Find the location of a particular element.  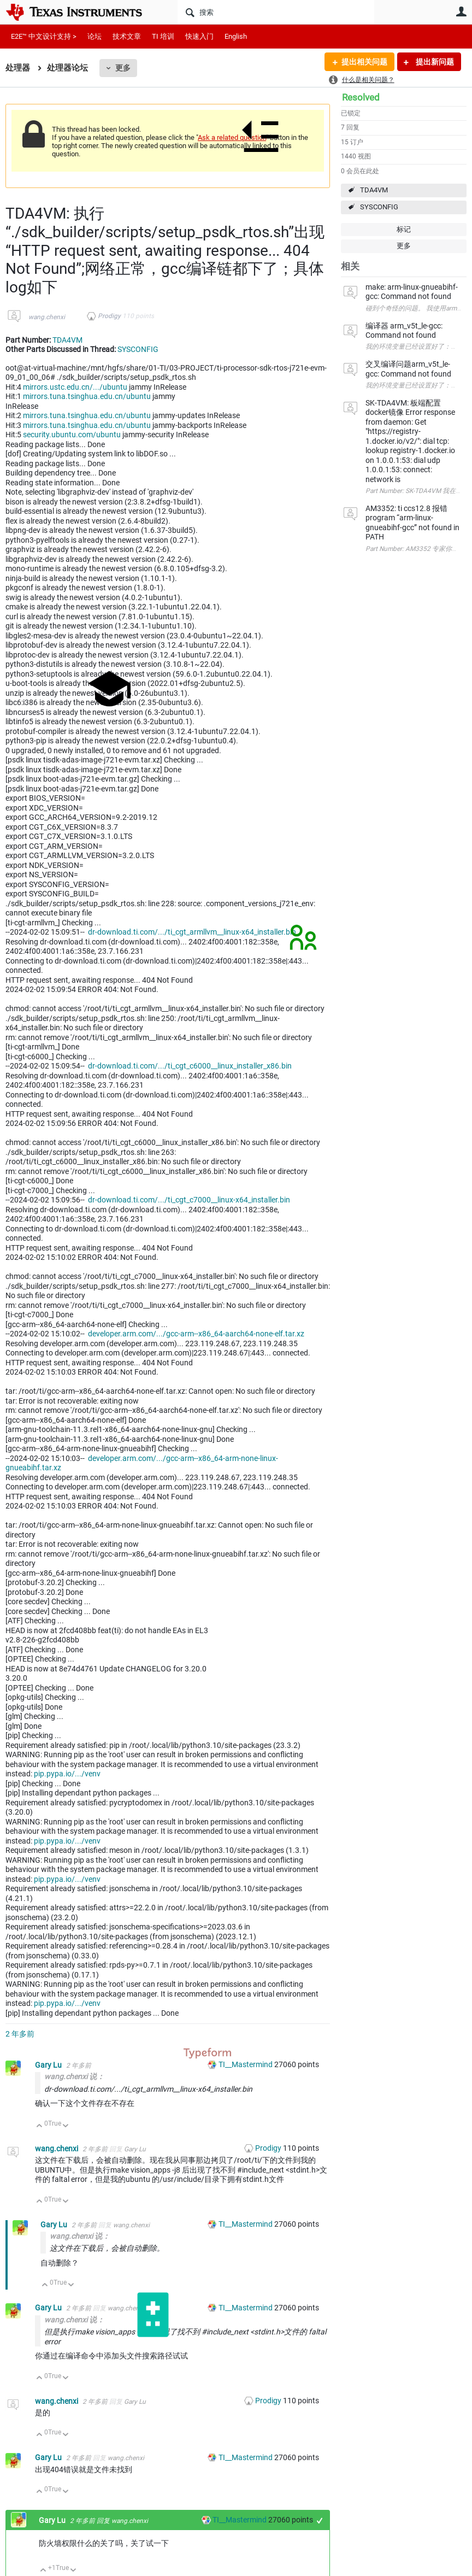

access remote control functionality is located at coordinates (153, 2315).